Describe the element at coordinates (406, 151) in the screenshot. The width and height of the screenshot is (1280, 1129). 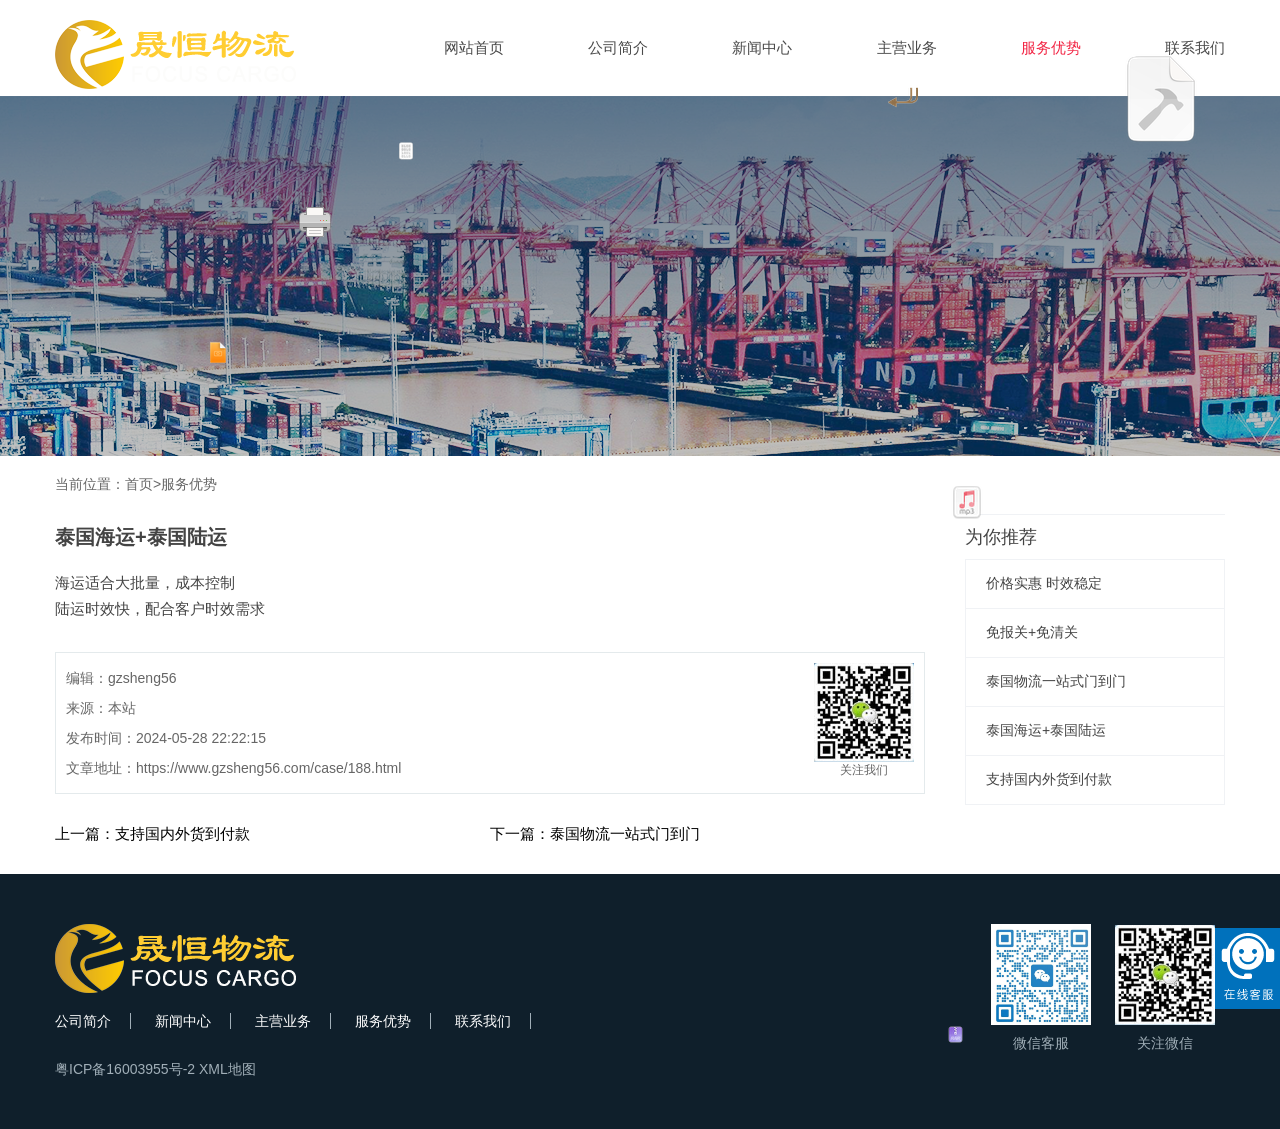
I see `indicates a binary or executable file type` at that location.